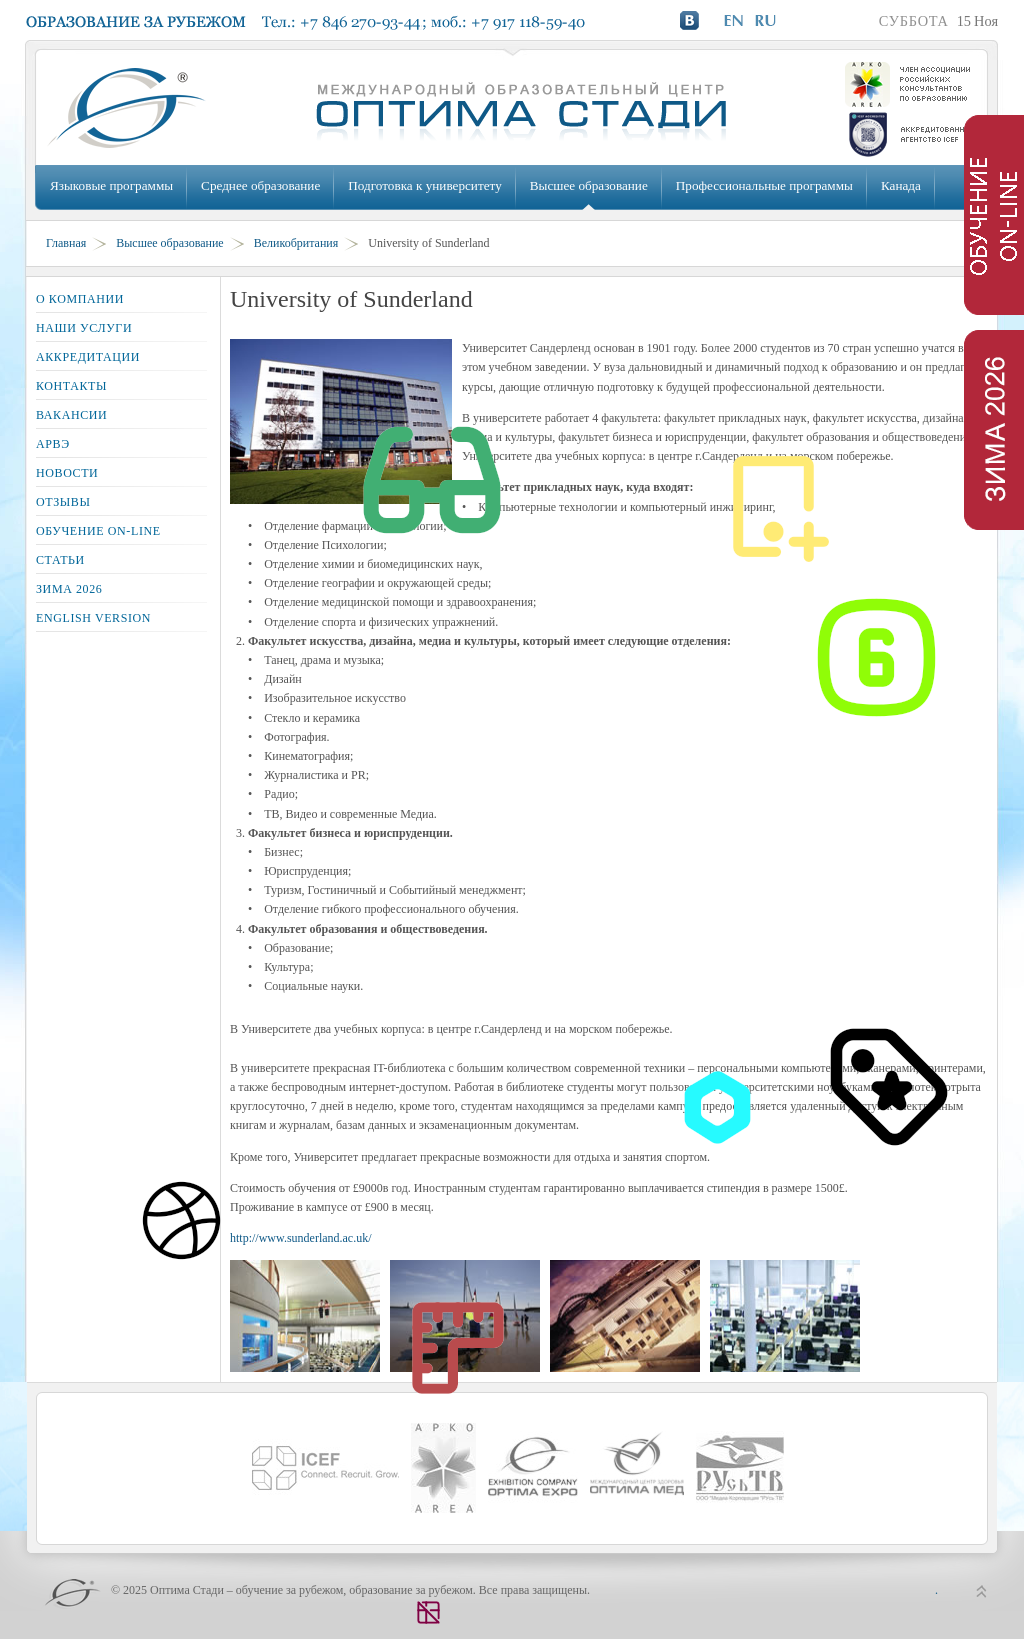  What do you see at coordinates (889, 1087) in the screenshot?
I see `mark item as favorite` at bounding box center [889, 1087].